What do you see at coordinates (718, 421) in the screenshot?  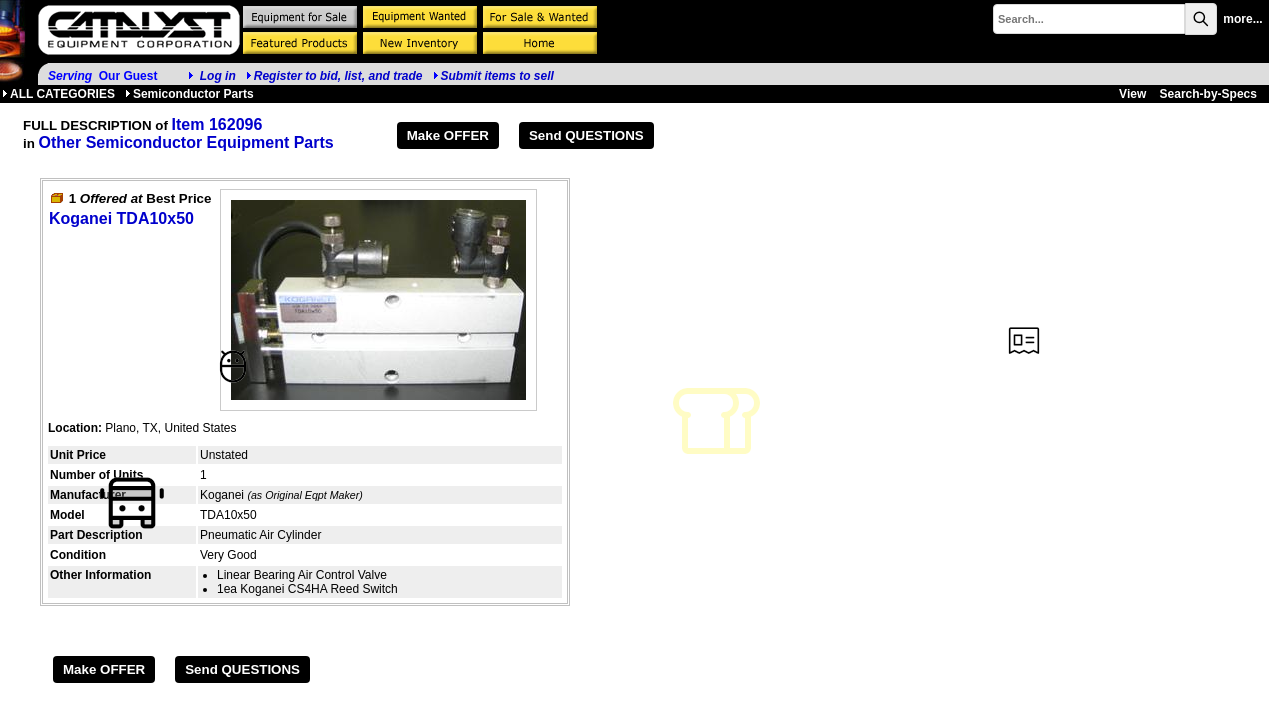 I see `browse bakery or bread products` at bounding box center [718, 421].